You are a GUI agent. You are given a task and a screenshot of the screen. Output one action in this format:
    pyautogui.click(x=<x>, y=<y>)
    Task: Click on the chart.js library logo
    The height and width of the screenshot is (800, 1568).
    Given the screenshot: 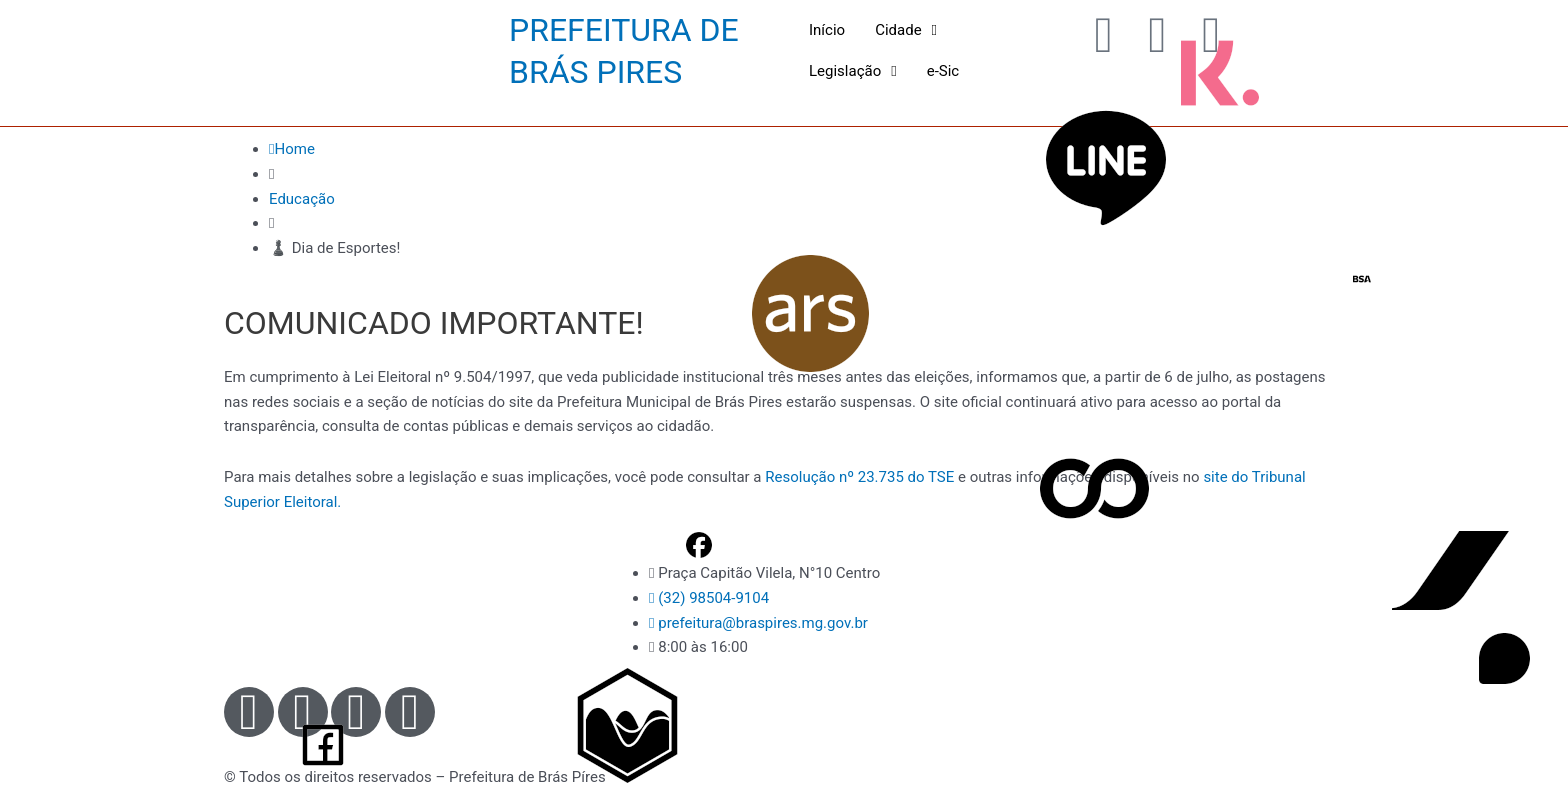 What is the action you would take?
    pyautogui.click(x=627, y=725)
    